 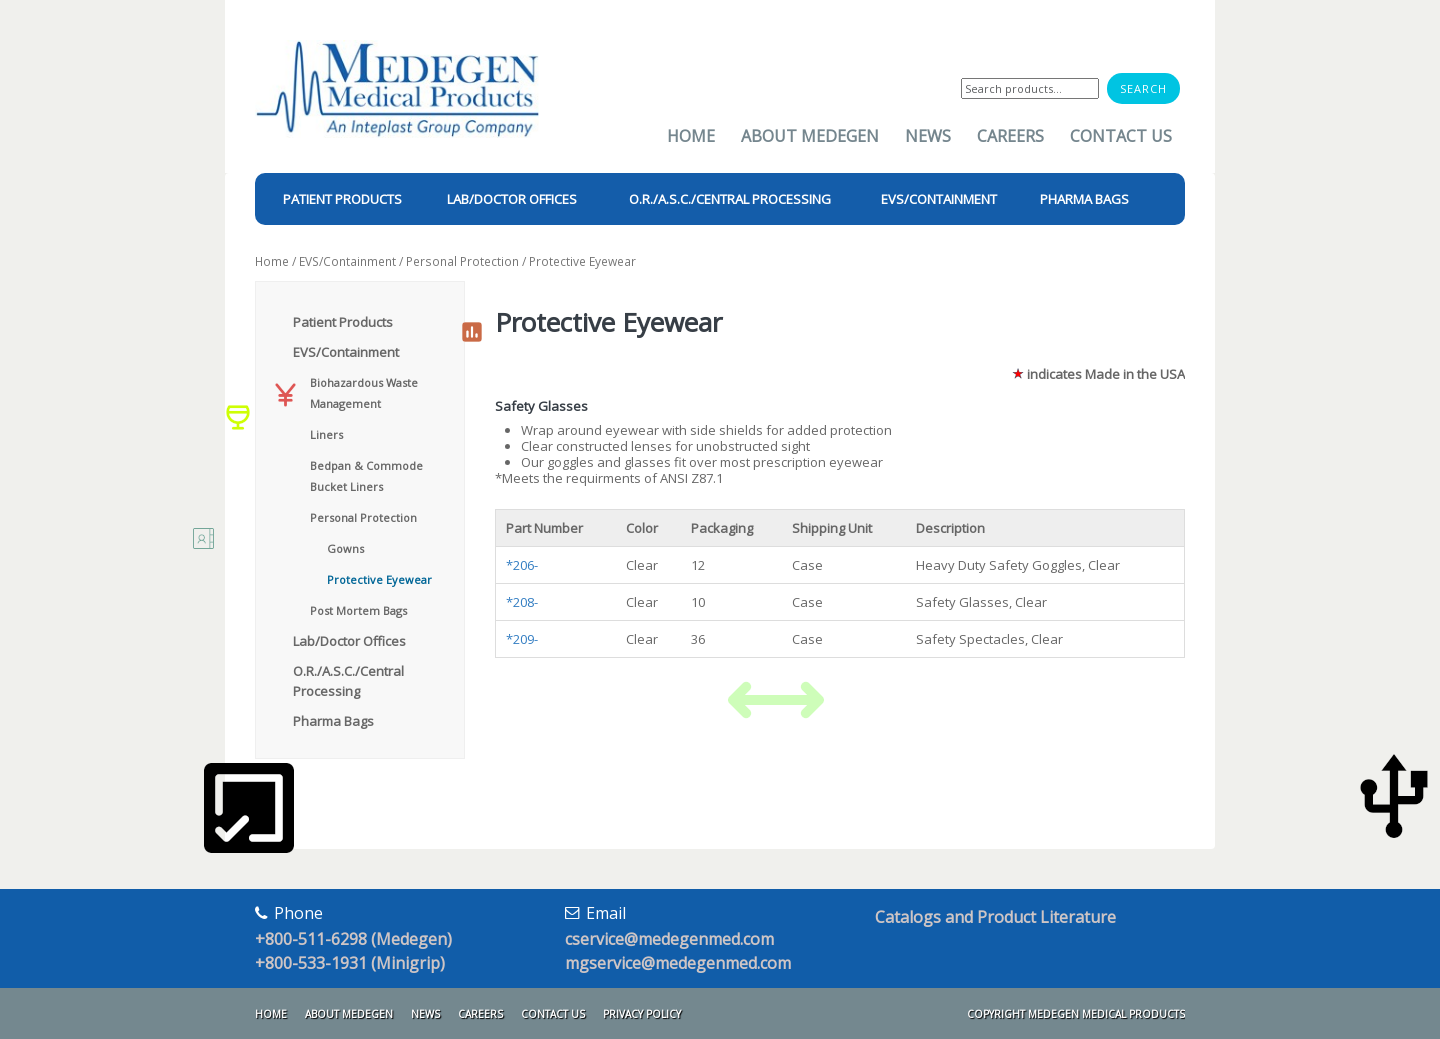 I want to click on adjust width or resize horizontally, so click(x=776, y=700).